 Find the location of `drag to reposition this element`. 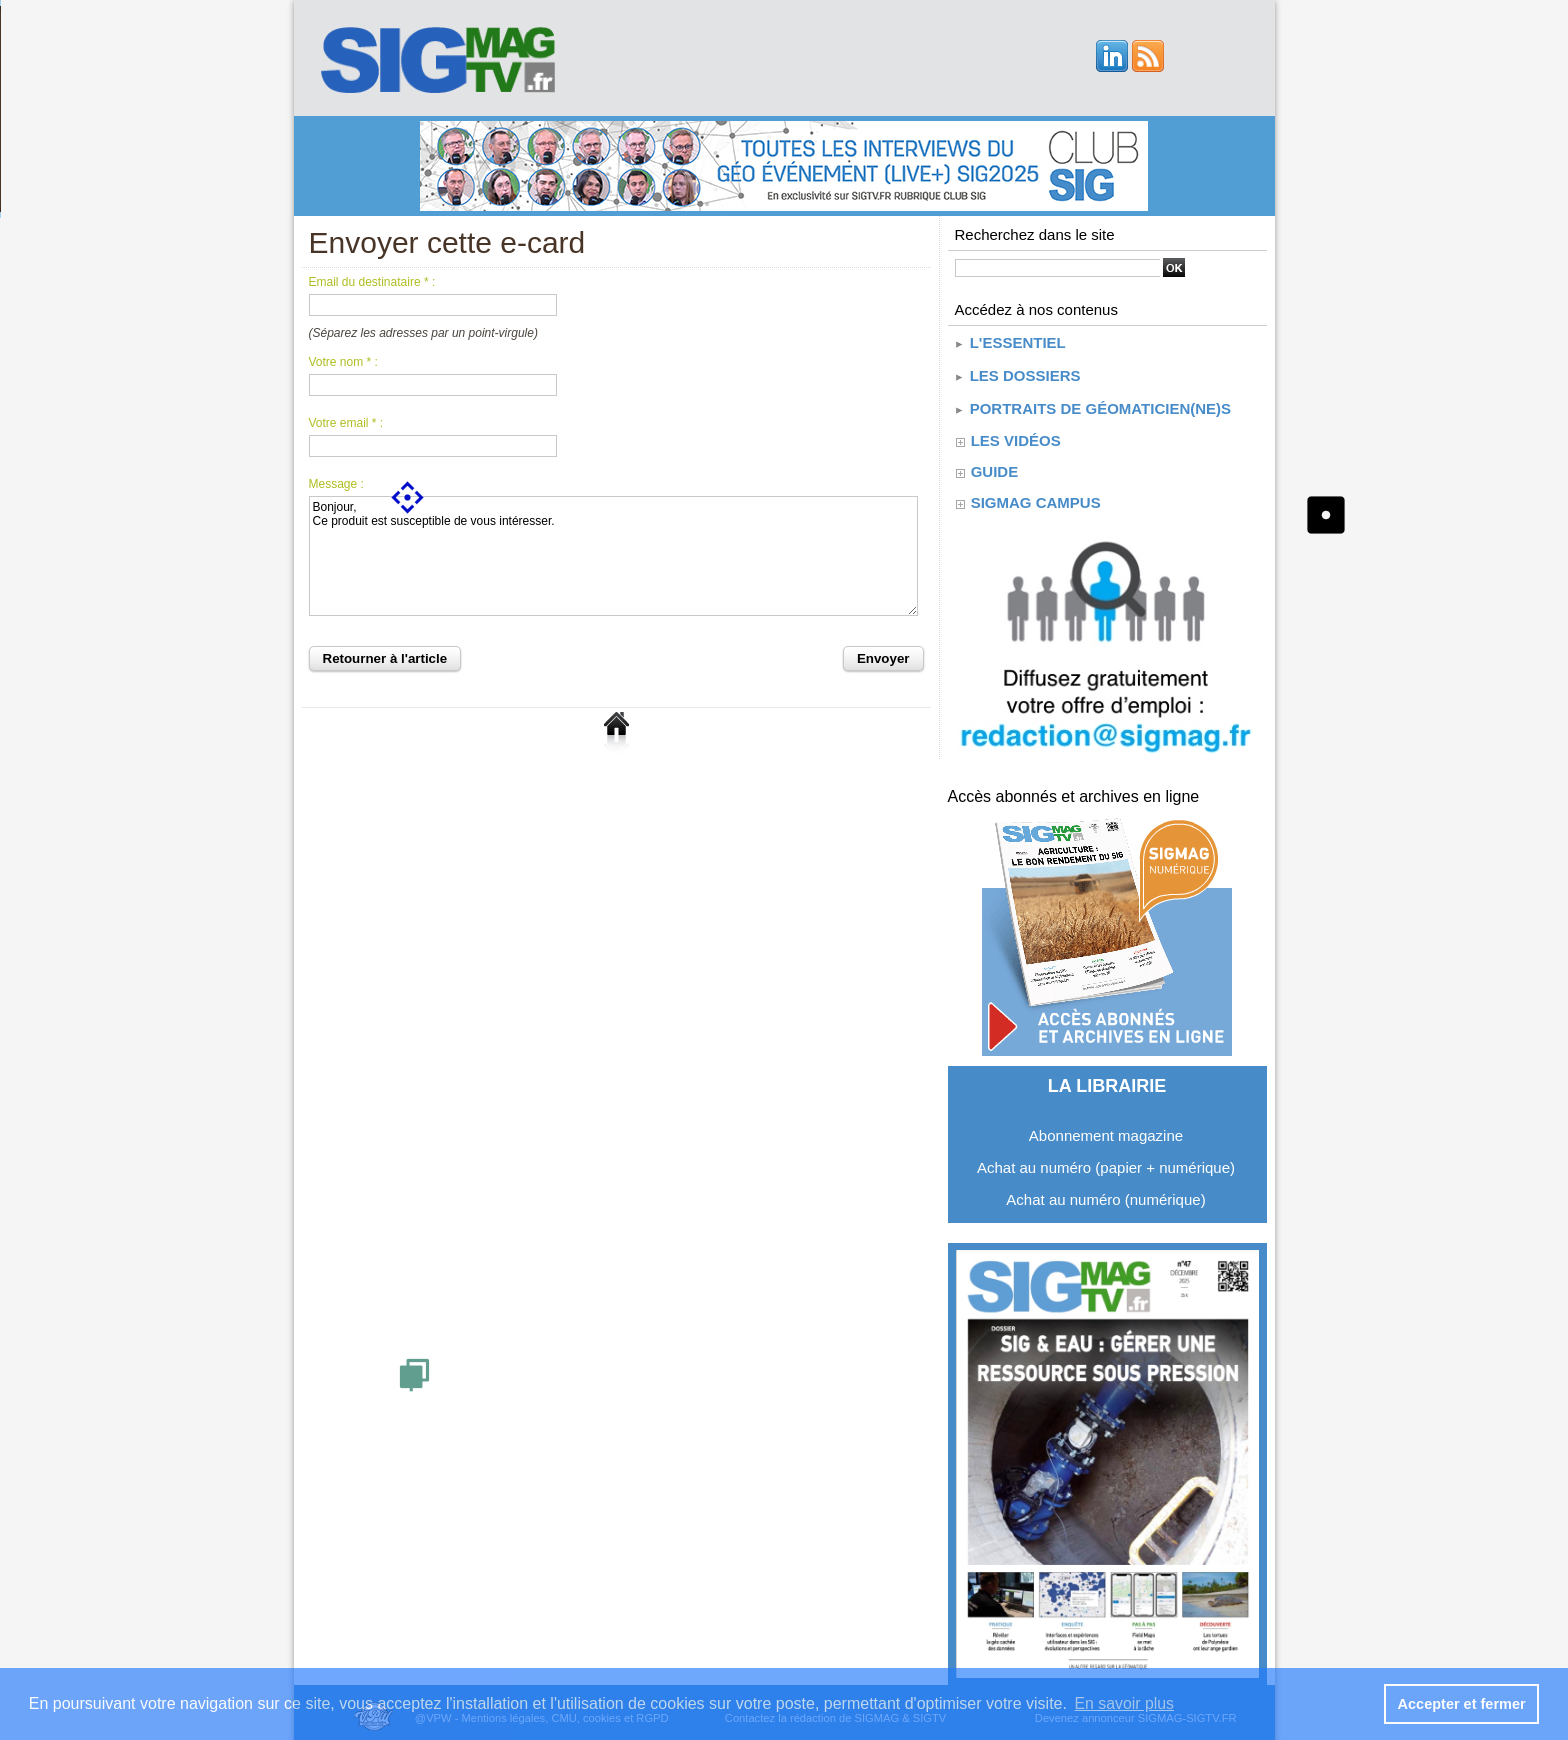

drag to reposition this element is located at coordinates (407, 497).